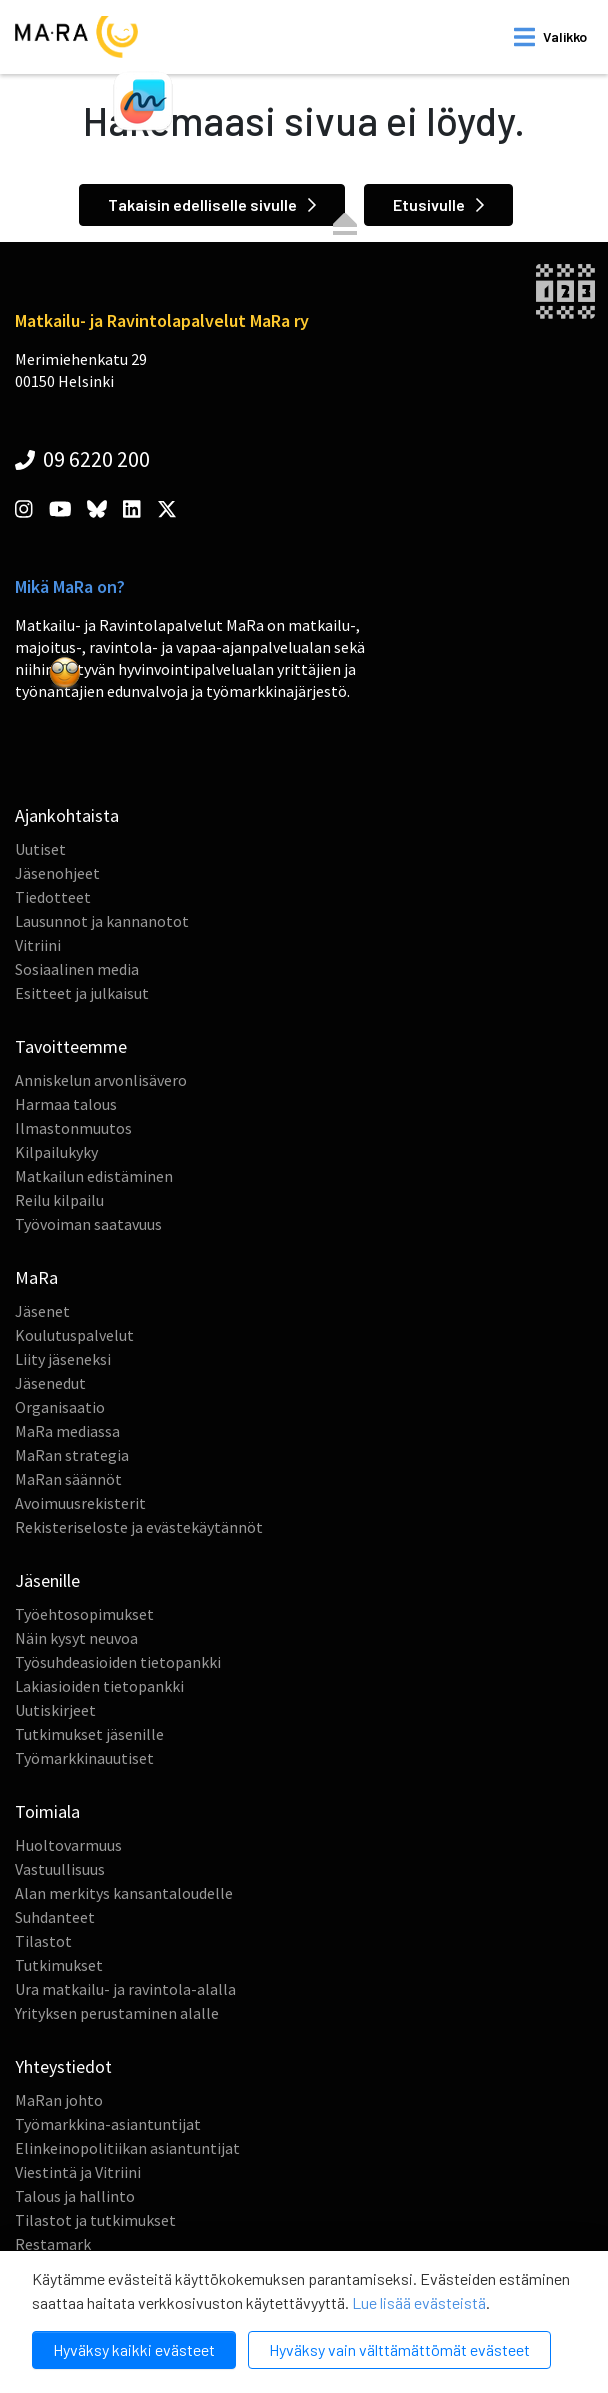 The image size is (608, 2393). I want to click on eject disc or removable media, so click(345, 225).